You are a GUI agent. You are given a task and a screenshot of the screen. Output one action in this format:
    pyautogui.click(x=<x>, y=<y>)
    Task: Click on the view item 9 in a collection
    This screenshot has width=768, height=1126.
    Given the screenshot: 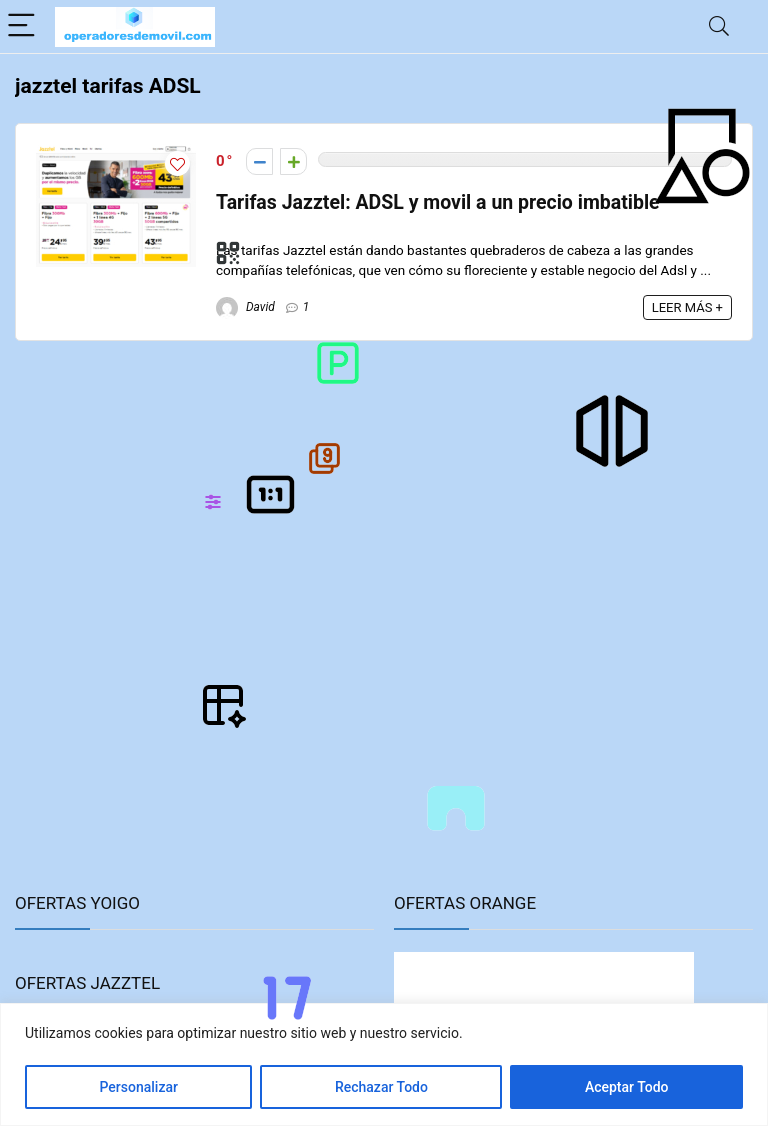 What is the action you would take?
    pyautogui.click(x=324, y=458)
    